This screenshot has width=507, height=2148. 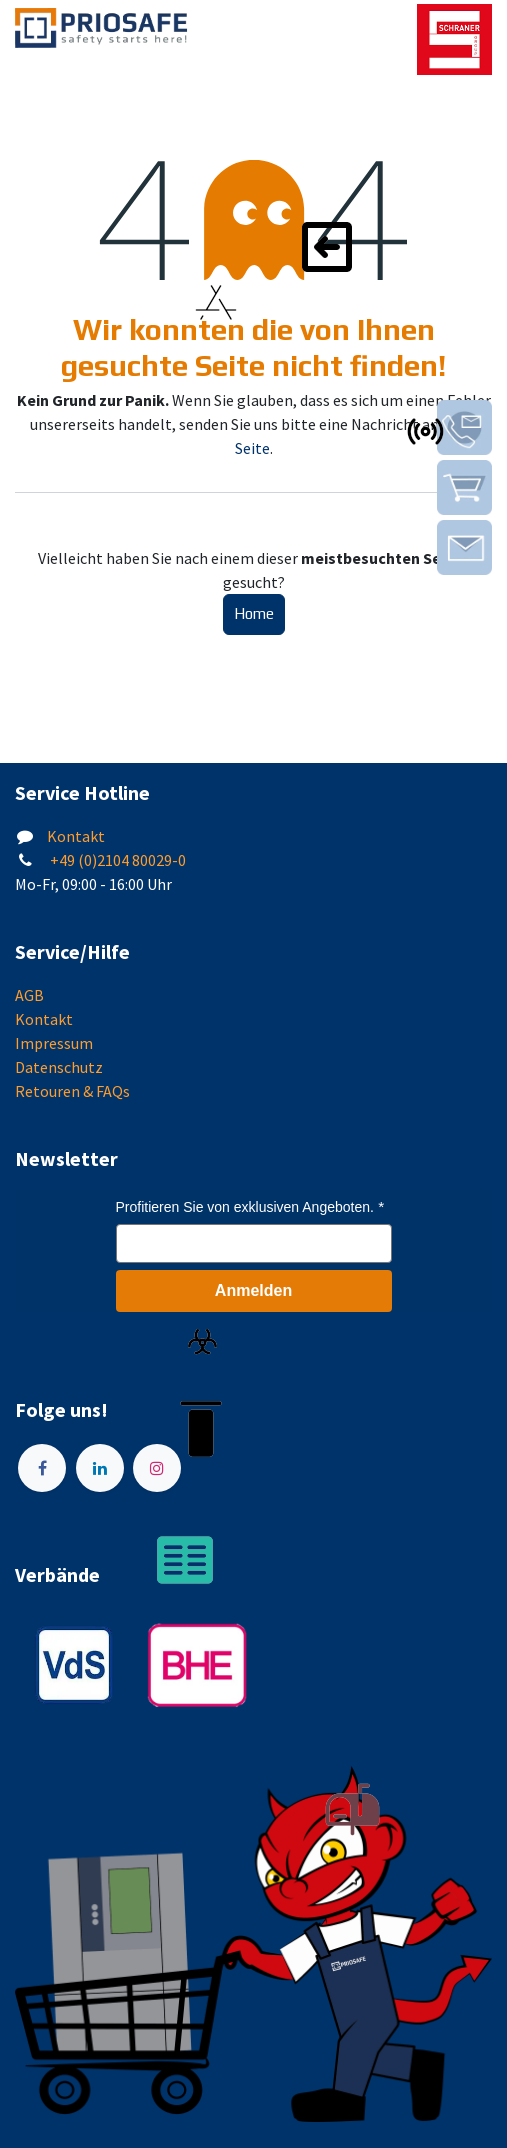 I want to click on switch to multi-column text layout, so click(x=185, y=1560).